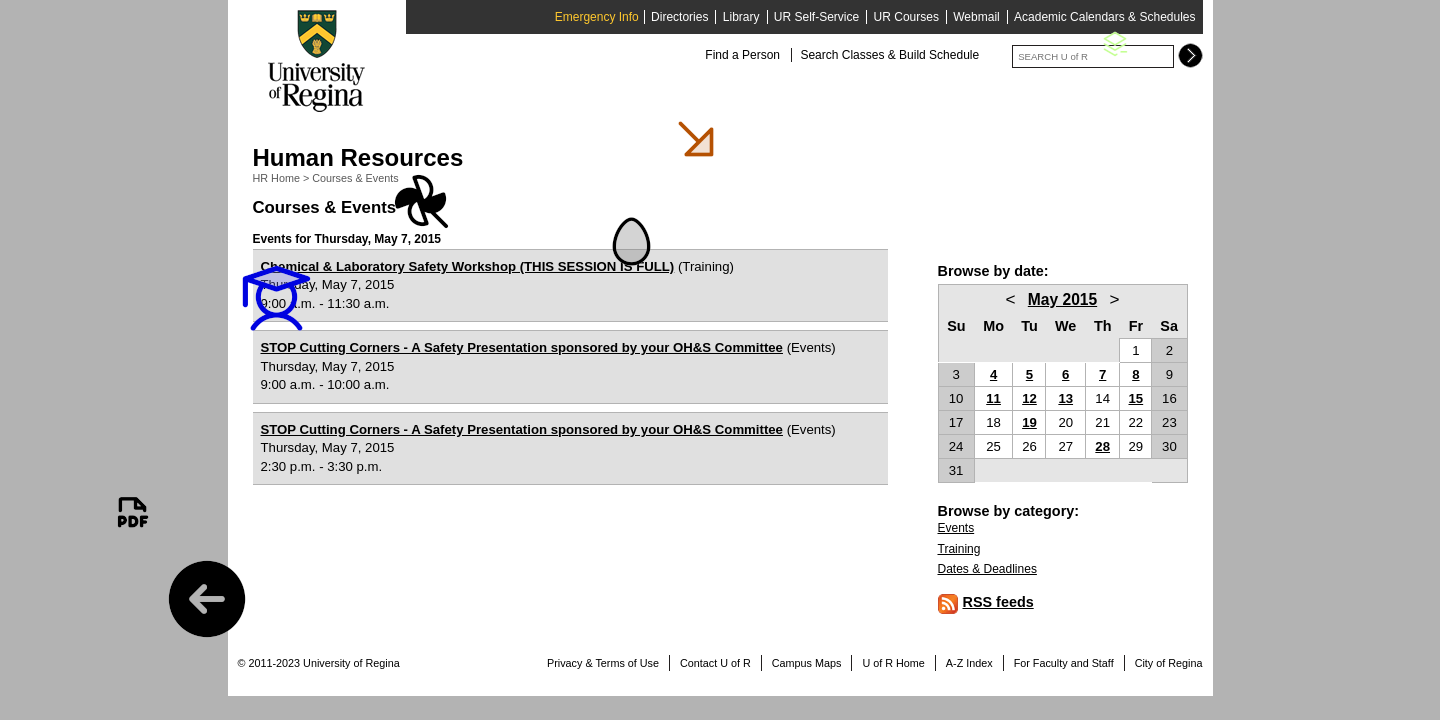  Describe the element at coordinates (276, 299) in the screenshot. I see `view student profile or account` at that location.